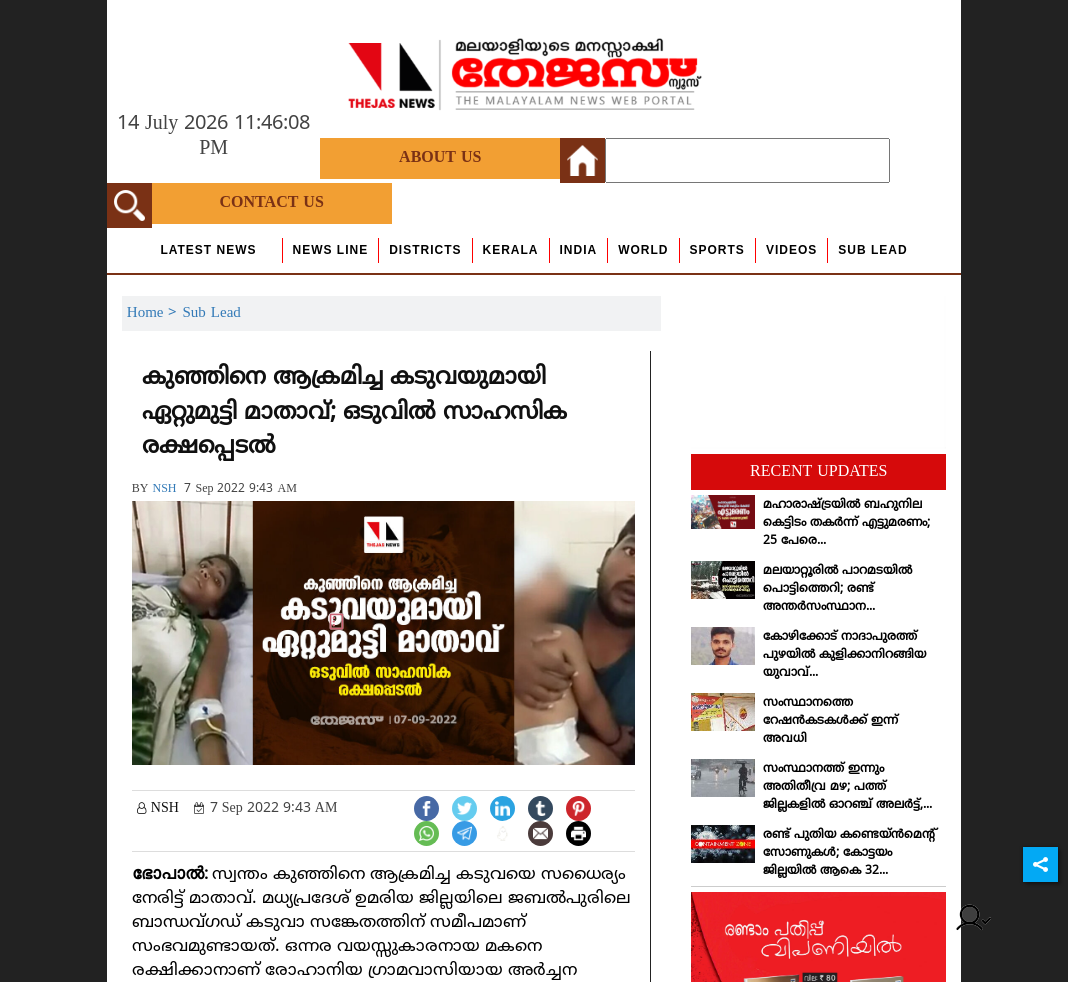  What do you see at coordinates (336, 621) in the screenshot?
I see `view or open film script` at bounding box center [336, 621].